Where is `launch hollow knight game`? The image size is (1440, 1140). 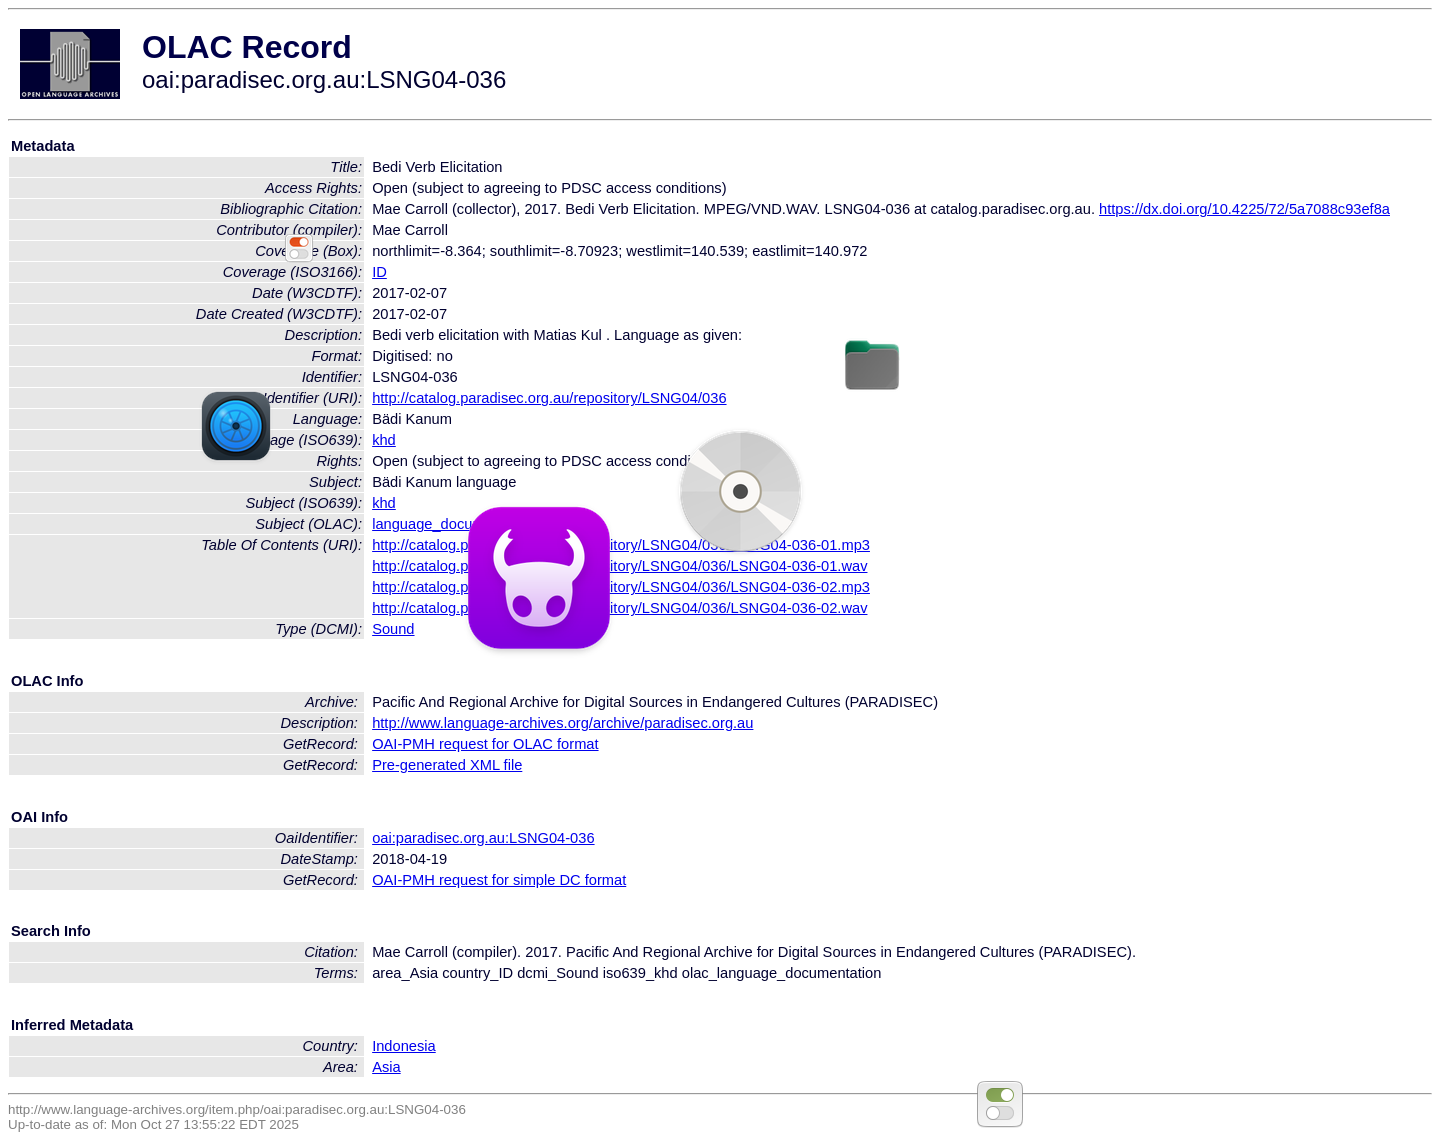
launch hollow knight game is located at coordinates (539, 578).